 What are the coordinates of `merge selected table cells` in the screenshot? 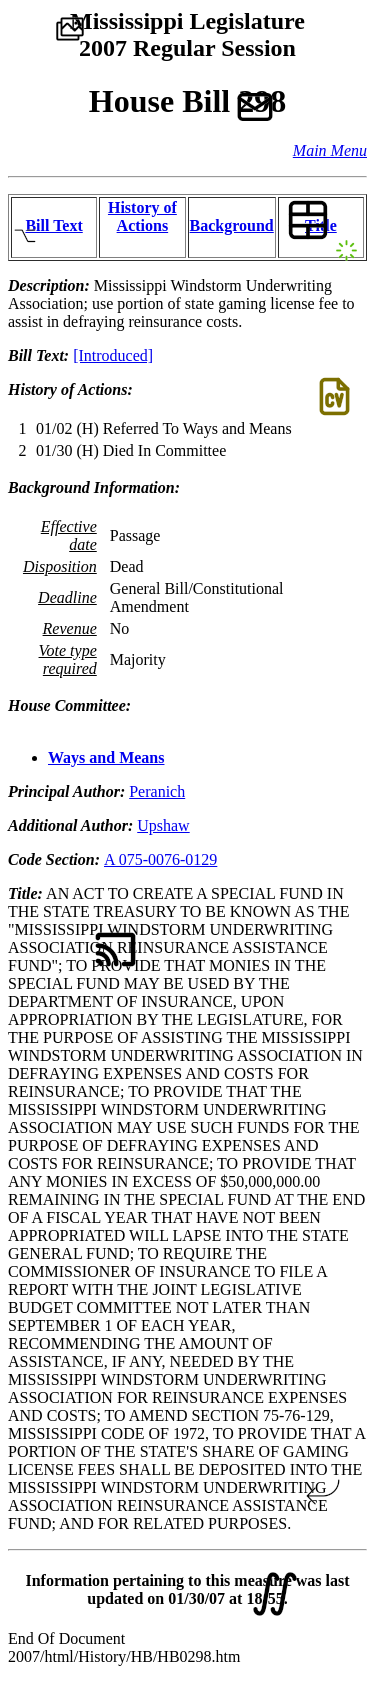 It's located at (308, 220).